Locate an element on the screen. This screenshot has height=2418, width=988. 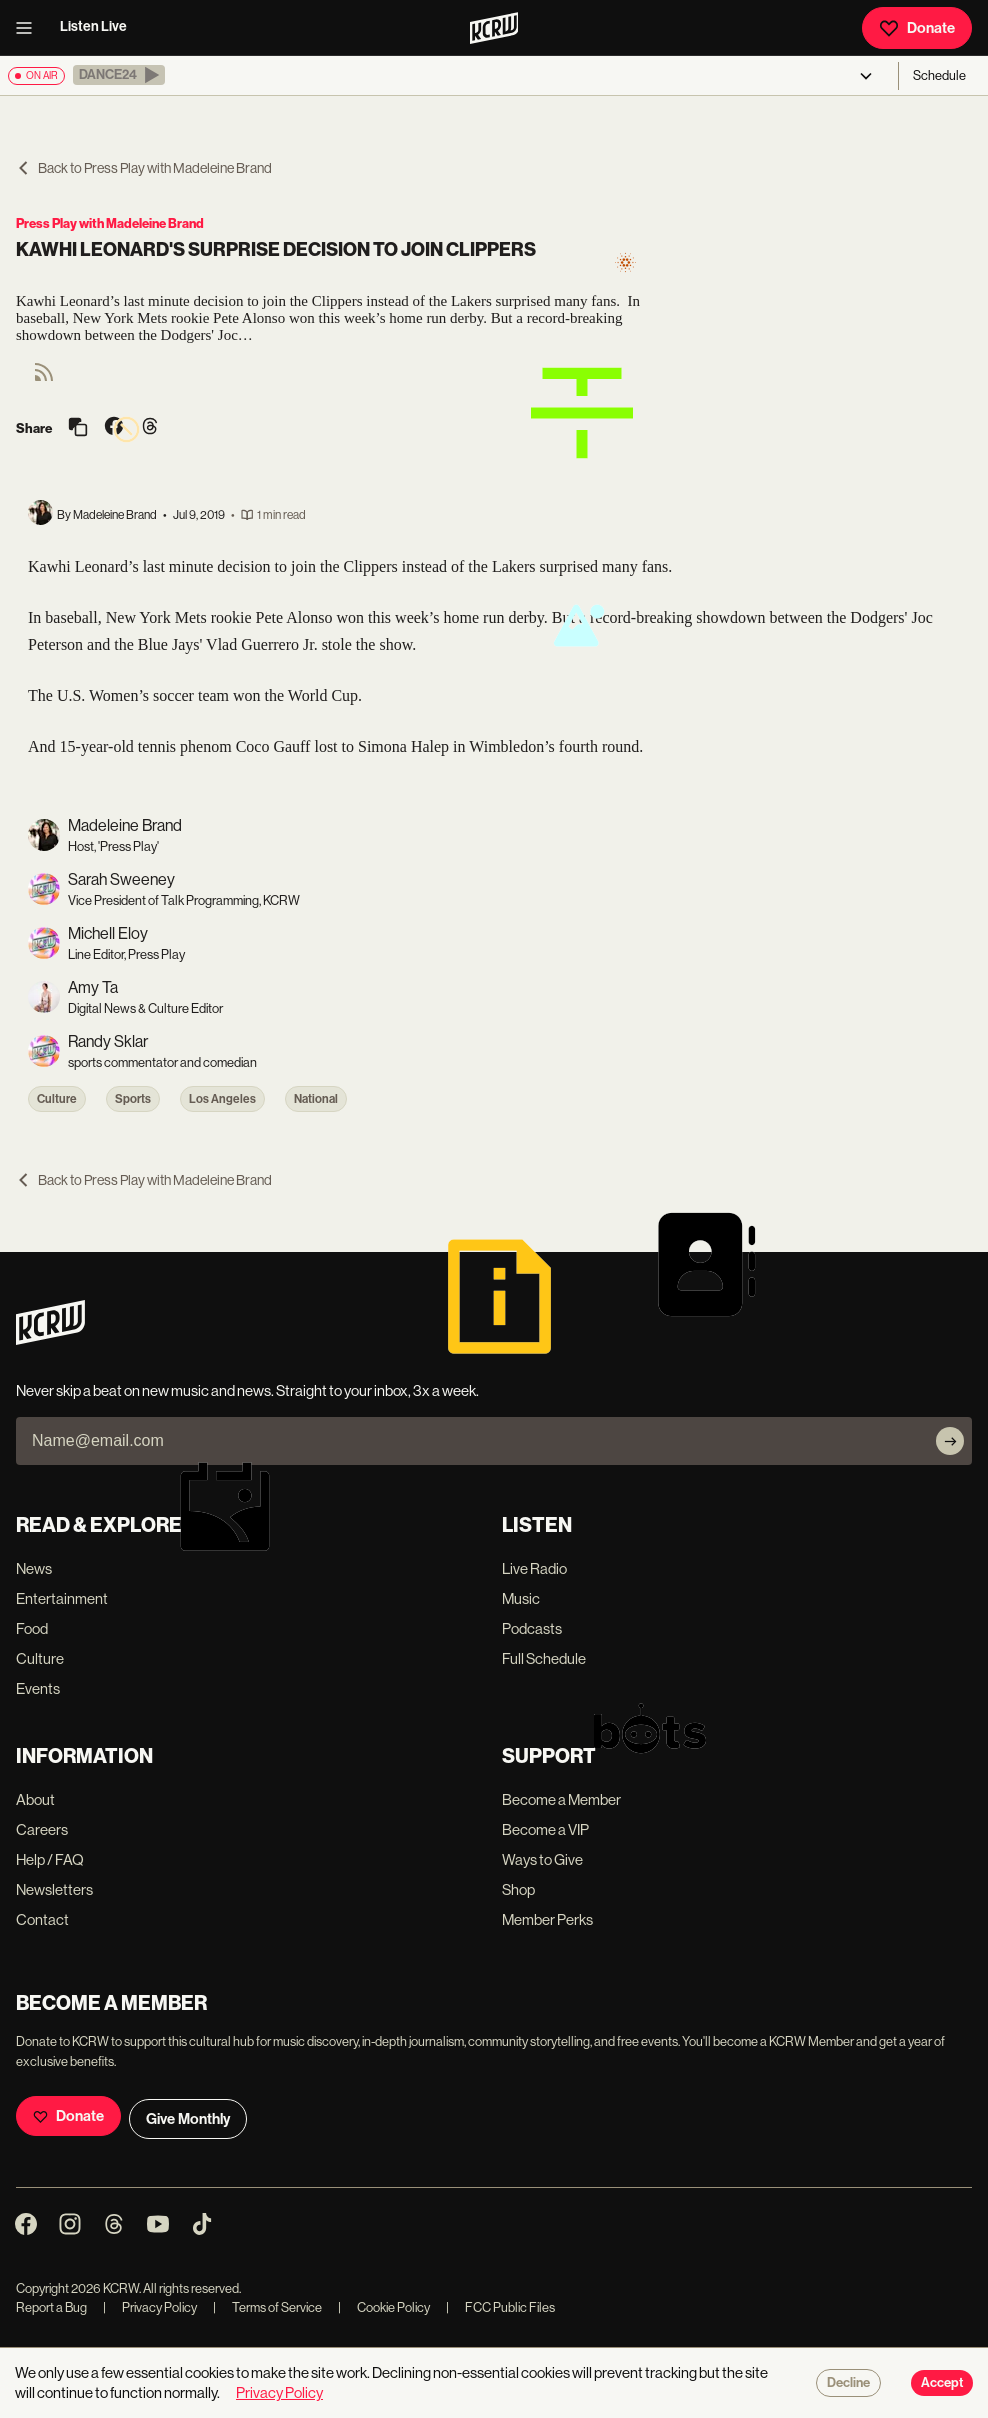
apply strikethrough formatting to selected text is located at coordinates (582, 413).